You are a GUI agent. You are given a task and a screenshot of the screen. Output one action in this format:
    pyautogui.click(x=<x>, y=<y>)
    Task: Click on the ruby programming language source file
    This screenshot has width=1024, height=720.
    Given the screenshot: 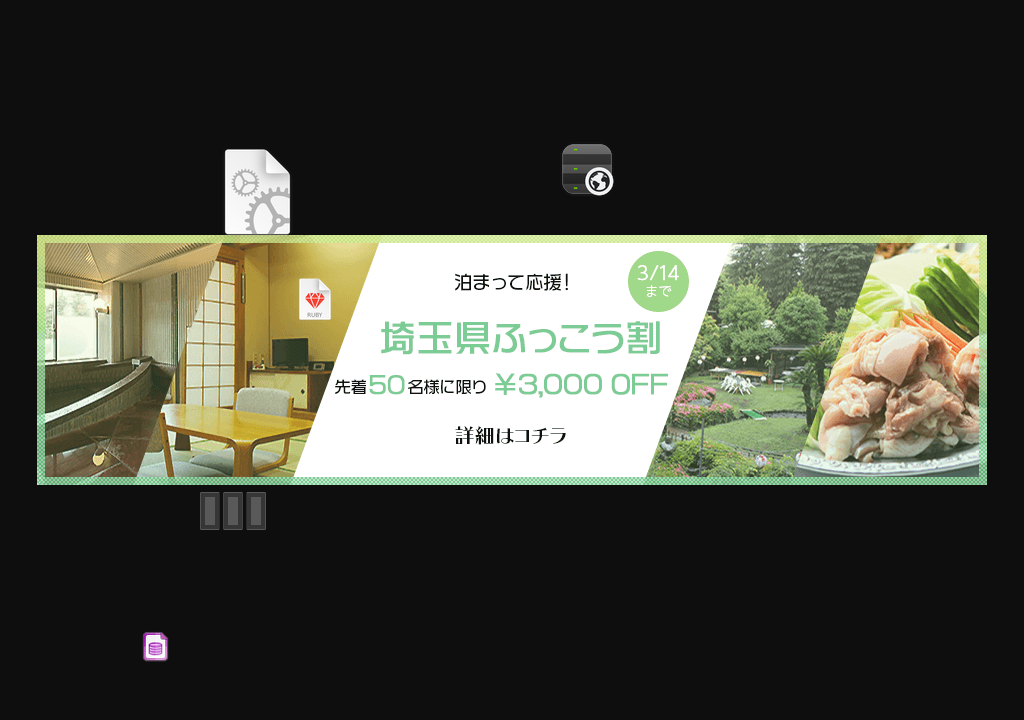 What is the action you would take?
    pyautogui.click(x=315, y=300)
    